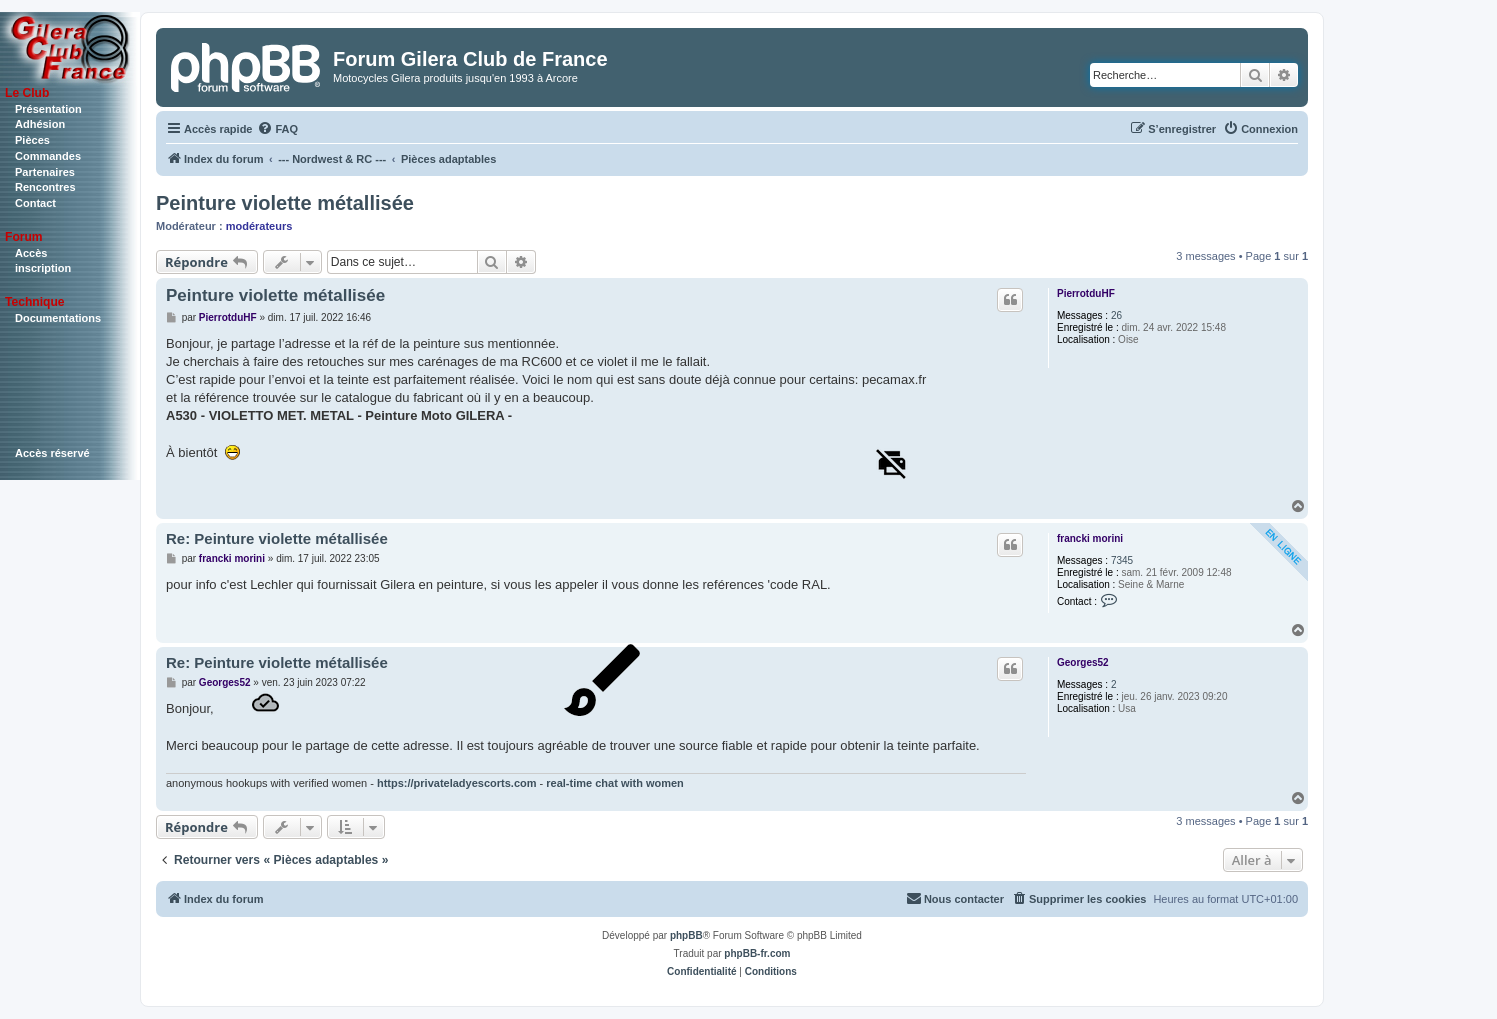  What do you see at coordinates (892, 463) in the screenshot?
I see `printing is unavailable or disabled` at bounding box center [892, 463].